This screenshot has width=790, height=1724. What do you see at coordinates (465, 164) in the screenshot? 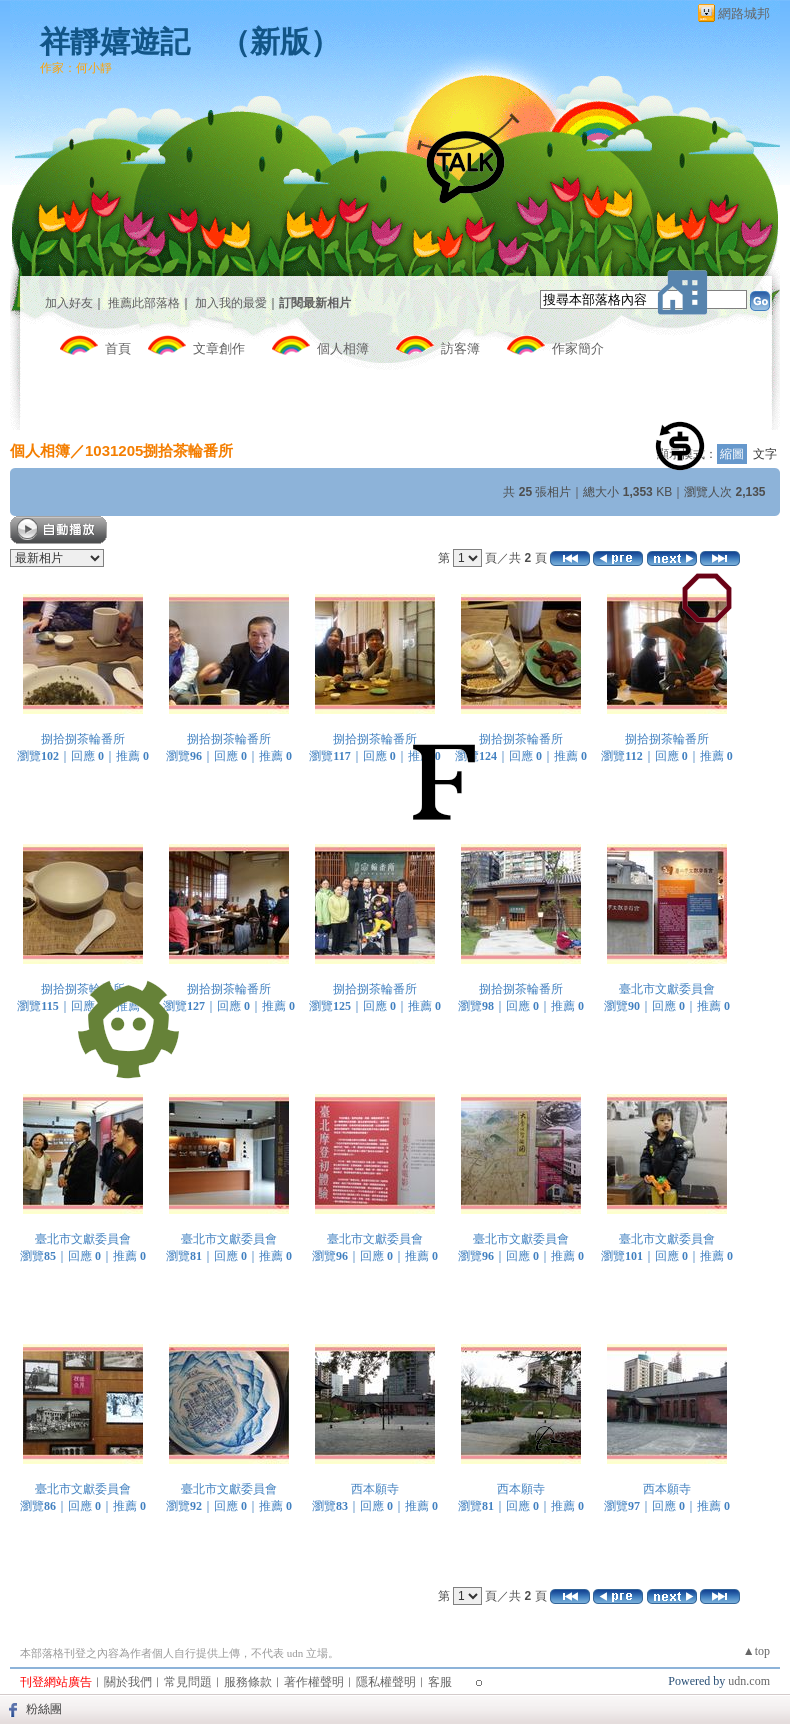
I see `open KakaoTalk messenger` at bounding box center [465, 164].